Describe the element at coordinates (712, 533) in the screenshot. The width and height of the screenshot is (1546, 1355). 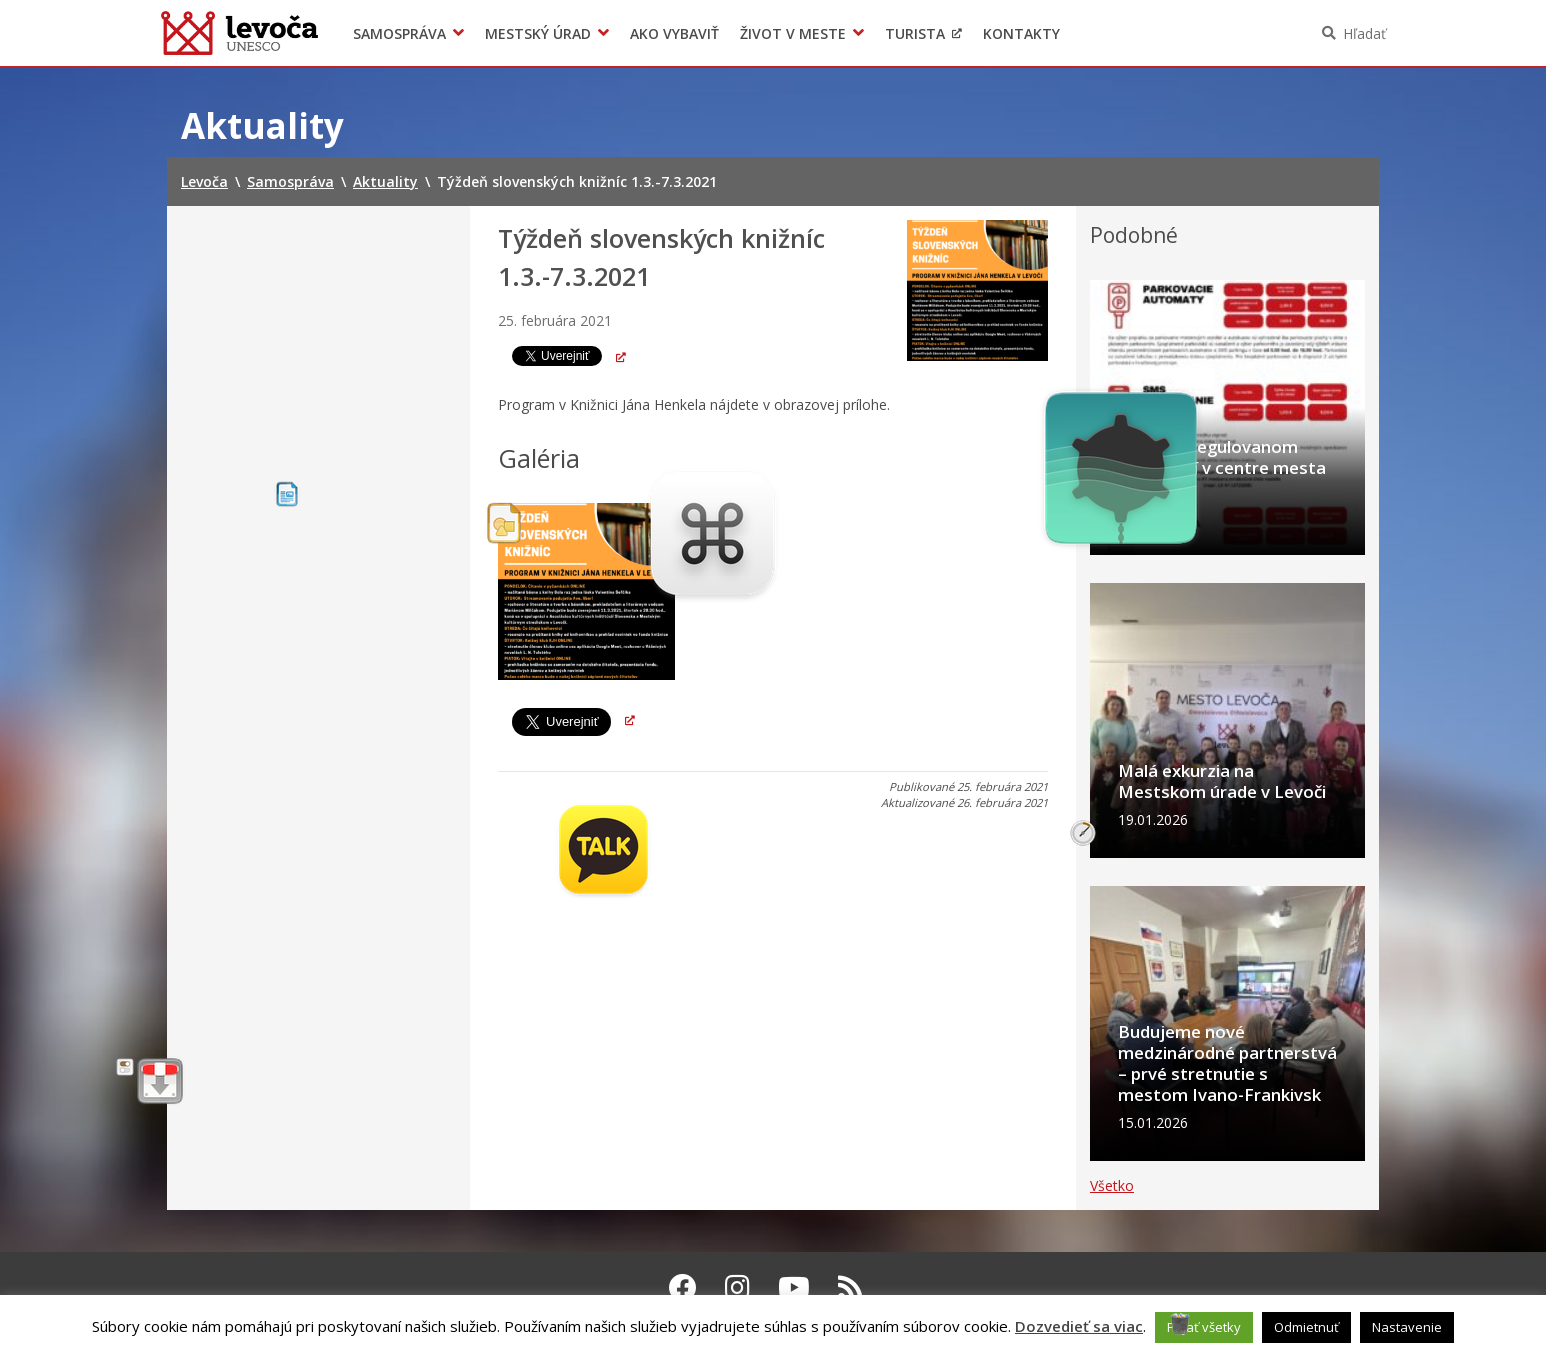
I see `open onboard on-screen keyboard app` at that location.